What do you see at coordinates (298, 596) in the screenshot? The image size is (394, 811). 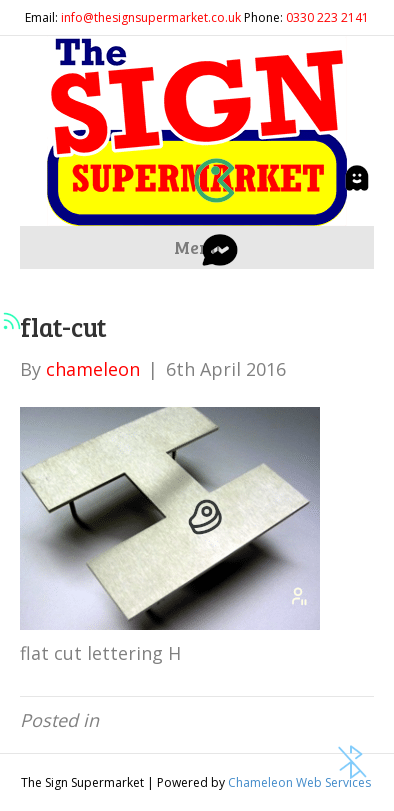 I see `pause or temporarily suspend a user account` at bounding box center [298, 596].